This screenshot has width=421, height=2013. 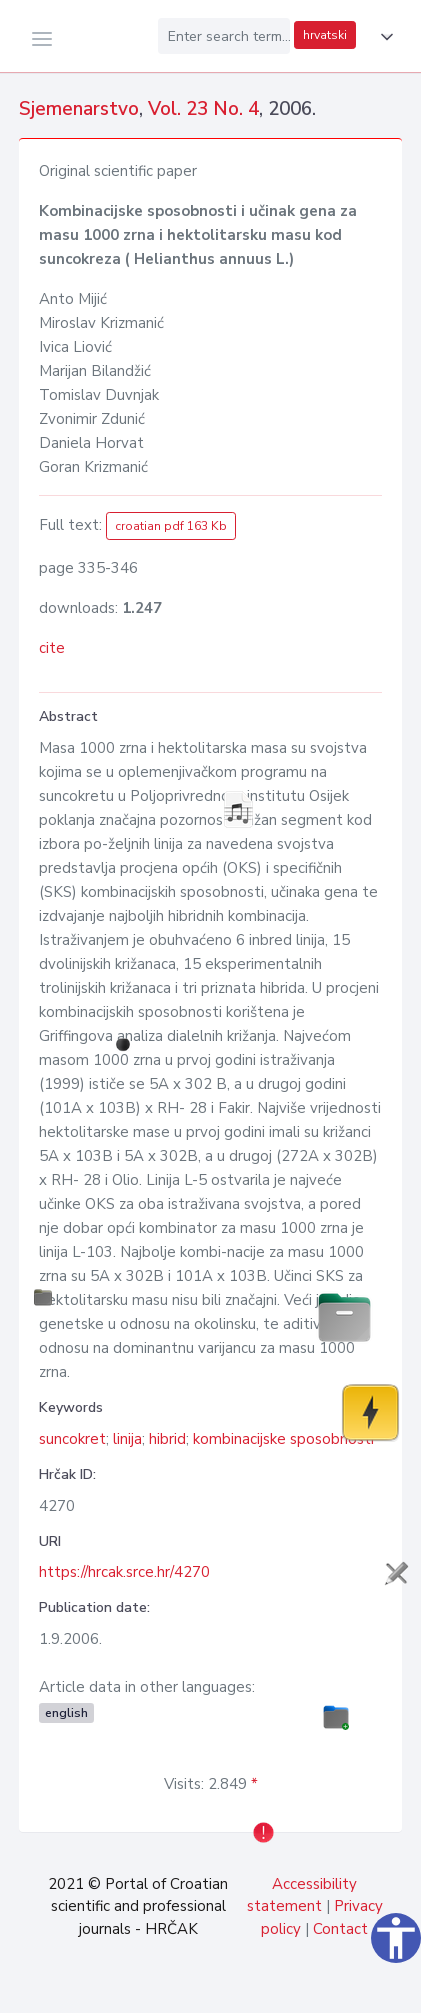 What do you see at coordinates (263, 1832) in the screenshot?
I see `indicates a warning or alert requiring attention` at bounding box center [263, 1832].